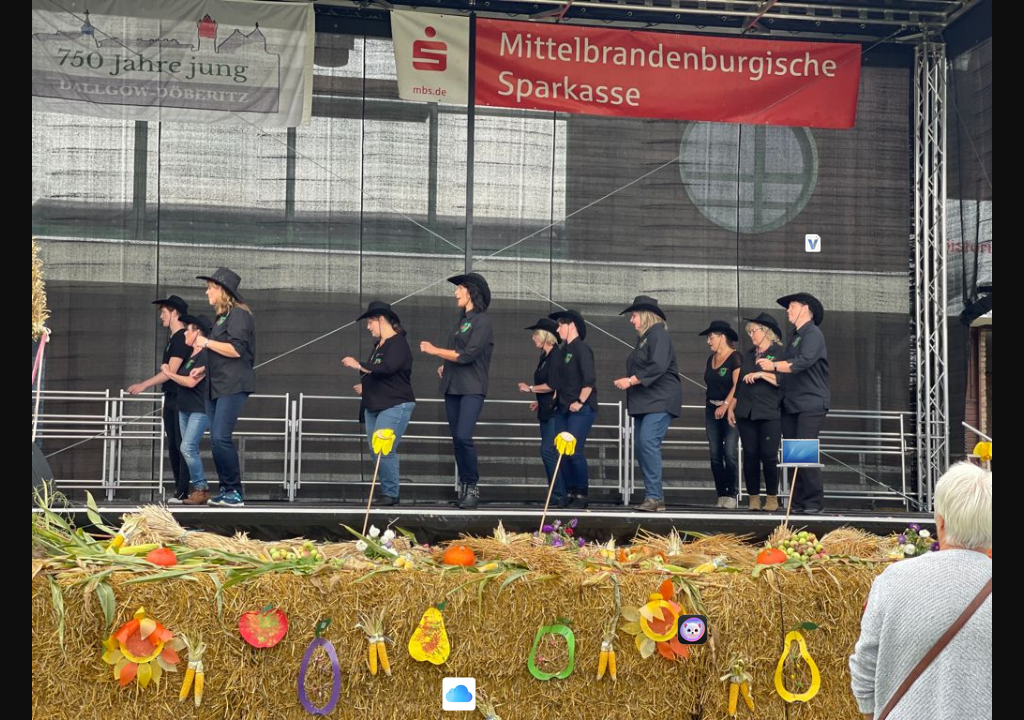 The image size is (1024, 720). What do you see at coordinates (692, 629) in the screenshot?
I see `open Image Playground app` at bounding box center [692, 629].